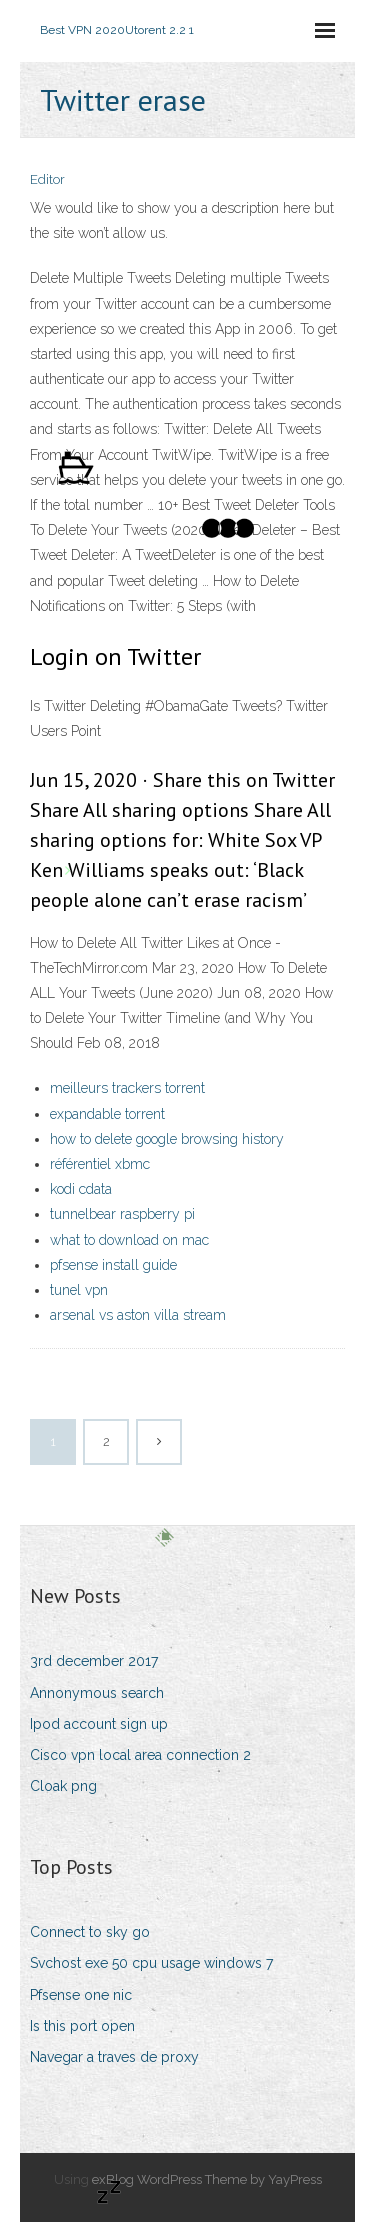  I want to click on indicates sleep or rest mode, so click(109, 2192).